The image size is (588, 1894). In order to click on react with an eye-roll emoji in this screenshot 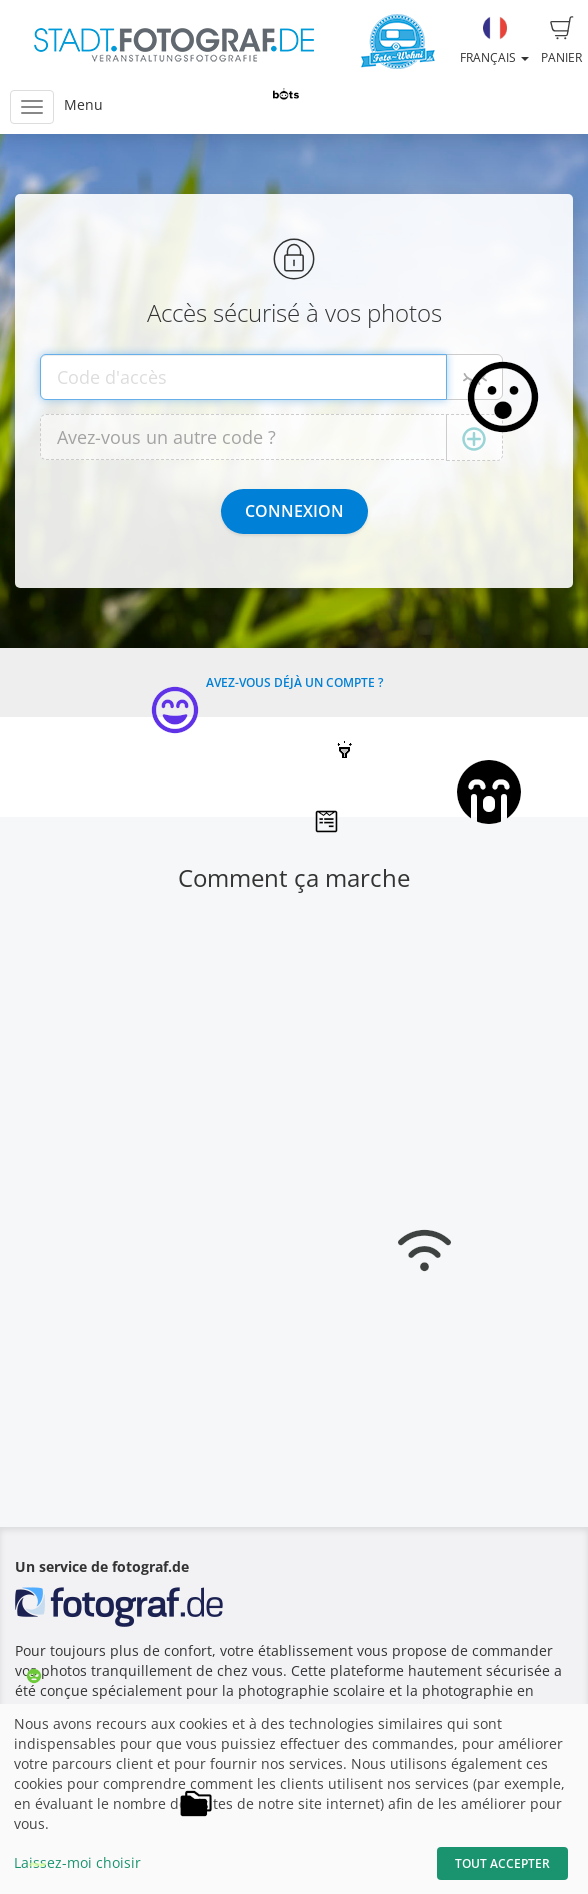, I will do `click(34, 1676)`.